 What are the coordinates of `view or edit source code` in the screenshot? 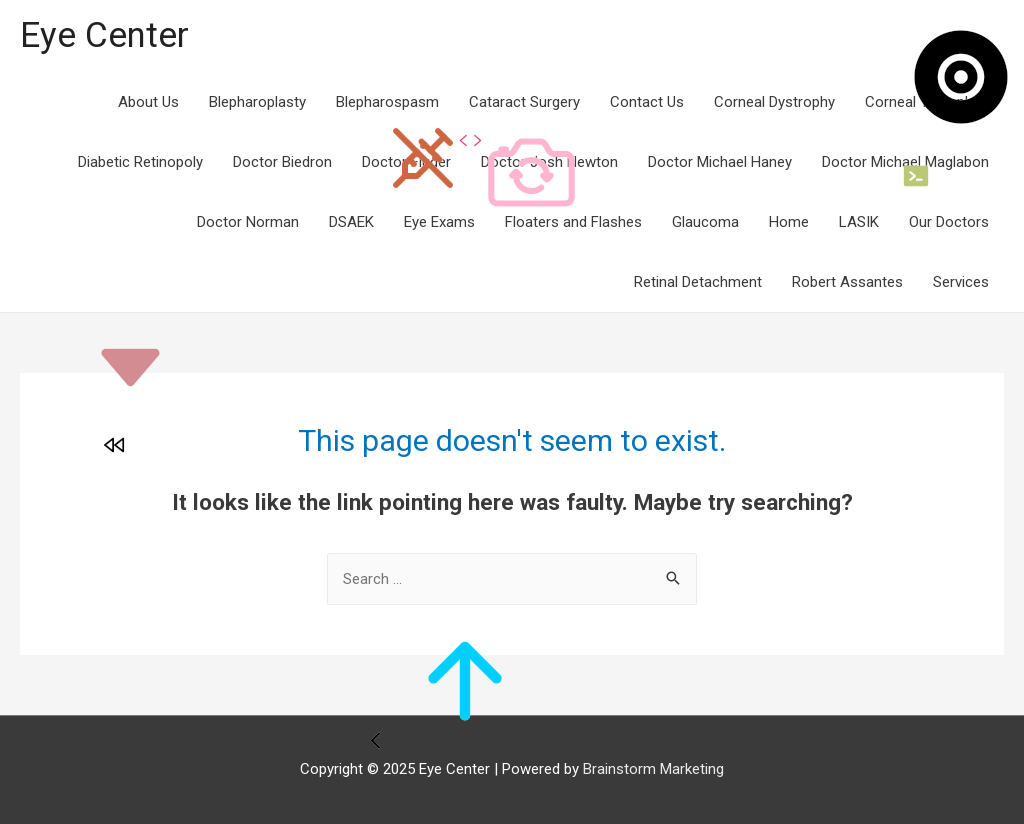 It's located at (470, 140).